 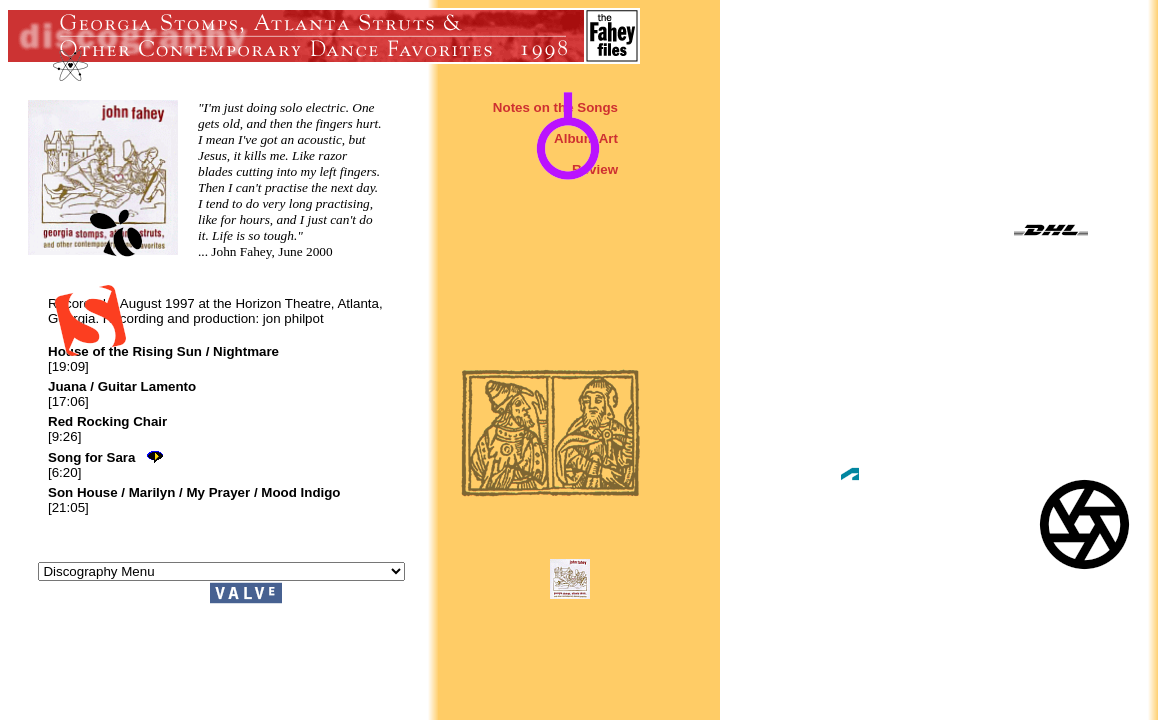 What do you see at coordinates (116, 233) in the screenshot?
I see `swarm app logo` at bounding box center [116, 233].